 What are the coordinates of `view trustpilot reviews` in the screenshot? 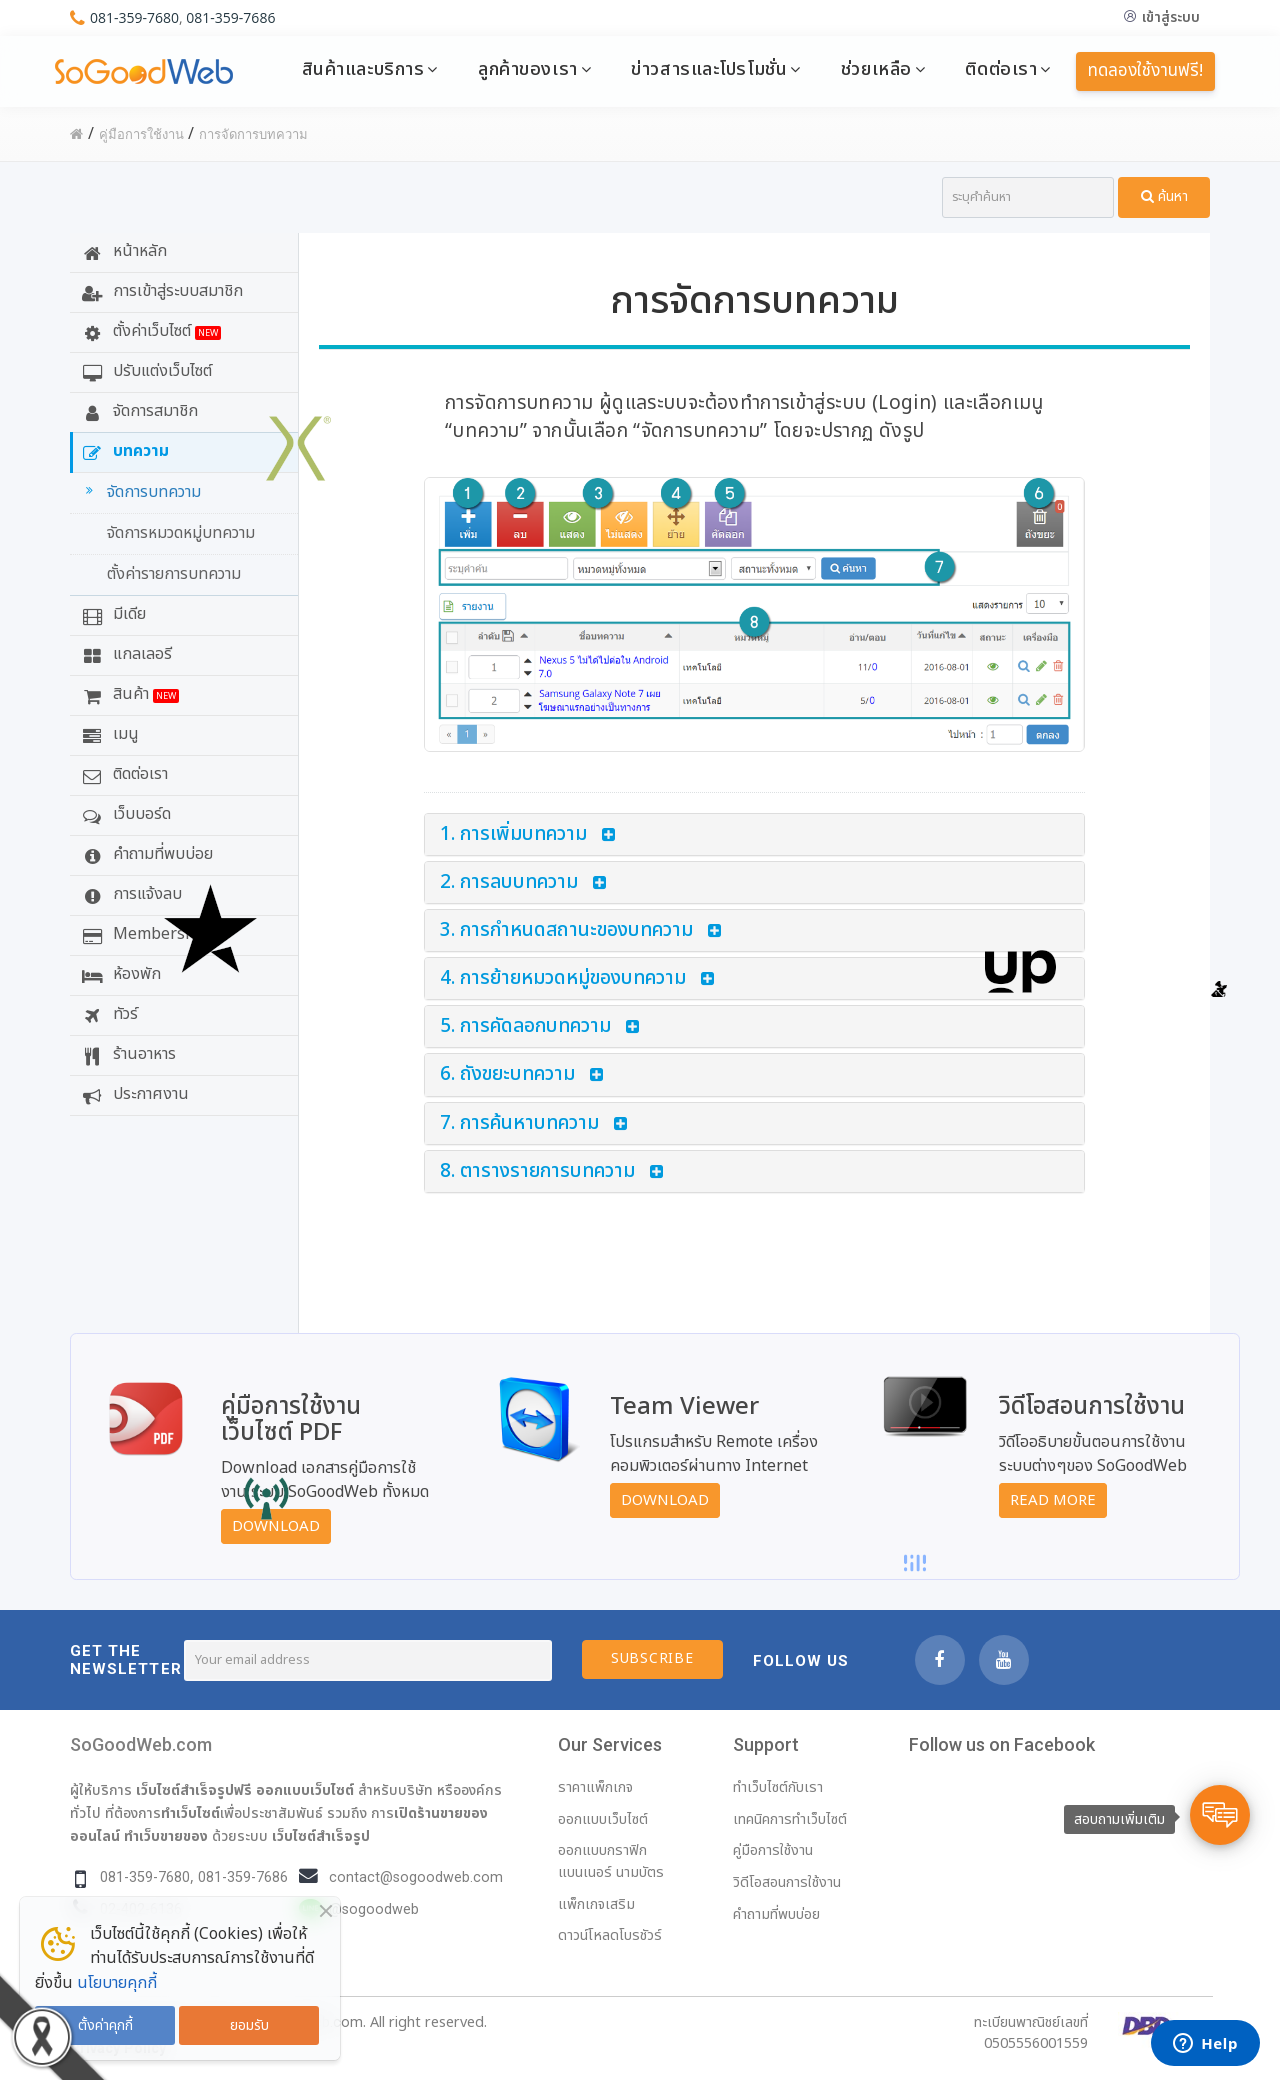 It's located at (210, 928).